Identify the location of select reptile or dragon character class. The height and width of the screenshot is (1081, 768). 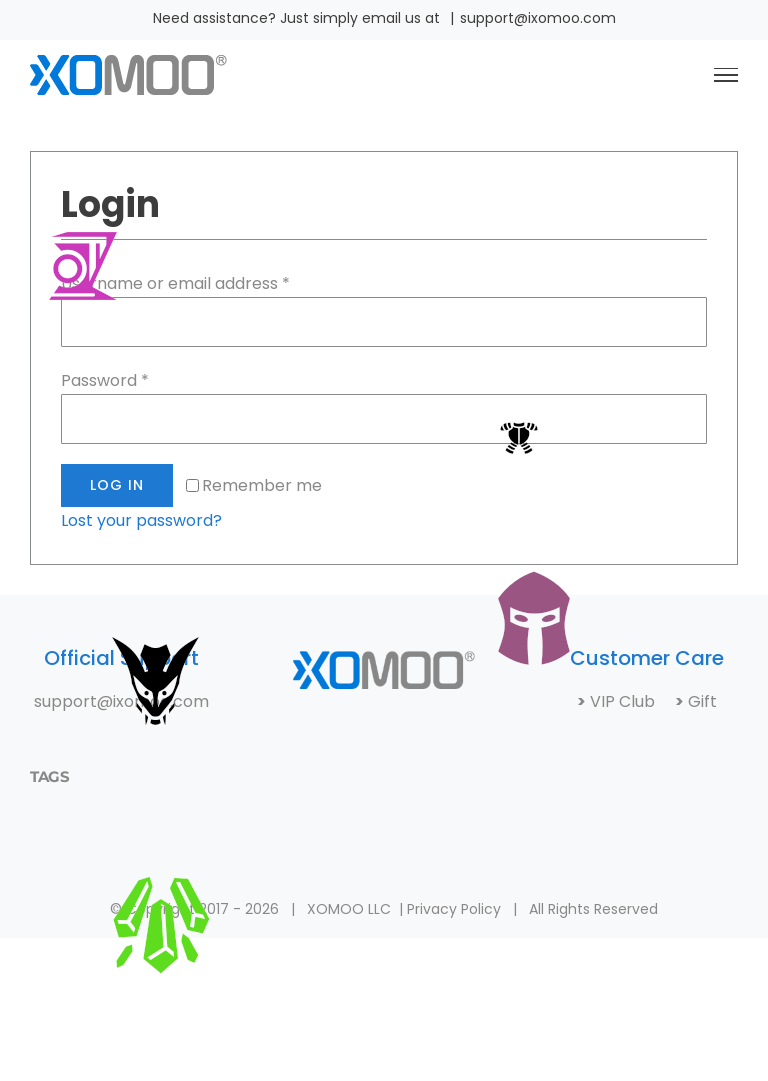
(155, 680).